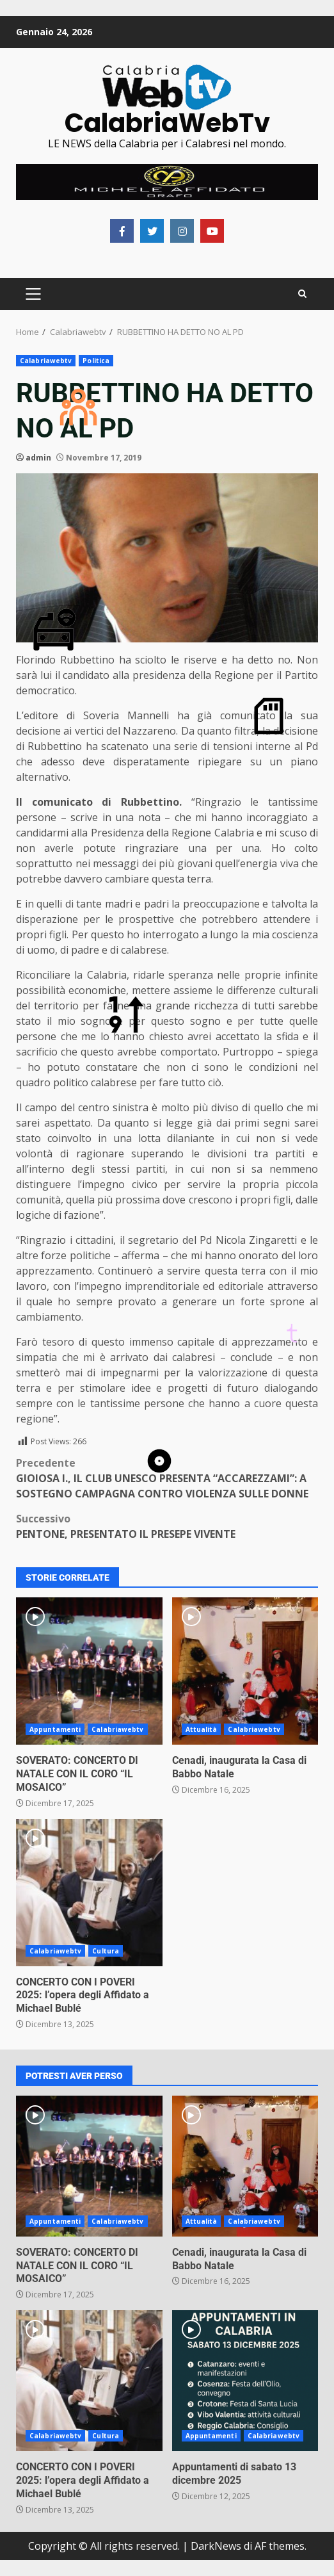  Describe the element at coordinates (123, 1015) in the screenshot. I see `sort numbers in descending order` at that location.